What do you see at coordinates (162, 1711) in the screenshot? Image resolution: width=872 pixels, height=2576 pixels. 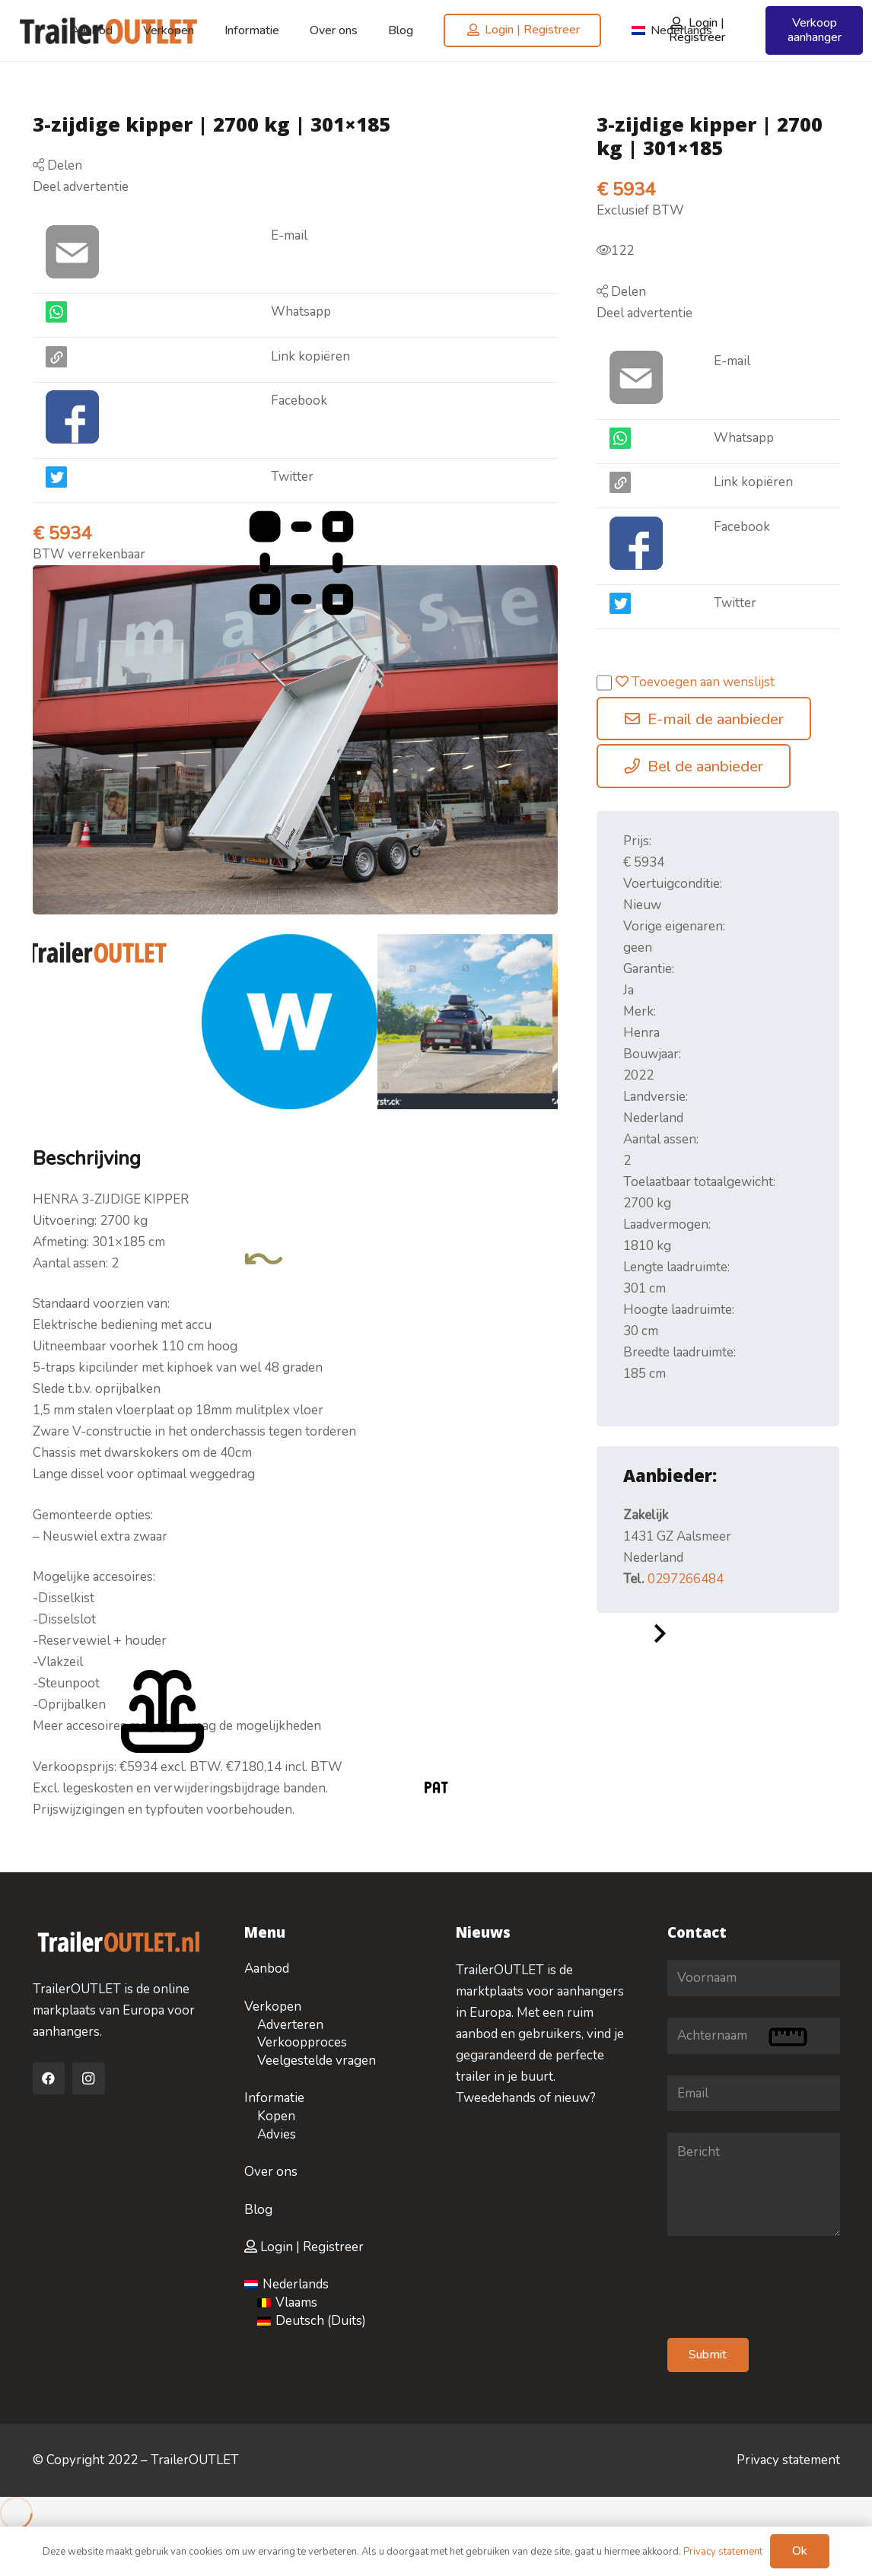 I see `locate nearby fountains or water features` at bounding box center [162, 1711].